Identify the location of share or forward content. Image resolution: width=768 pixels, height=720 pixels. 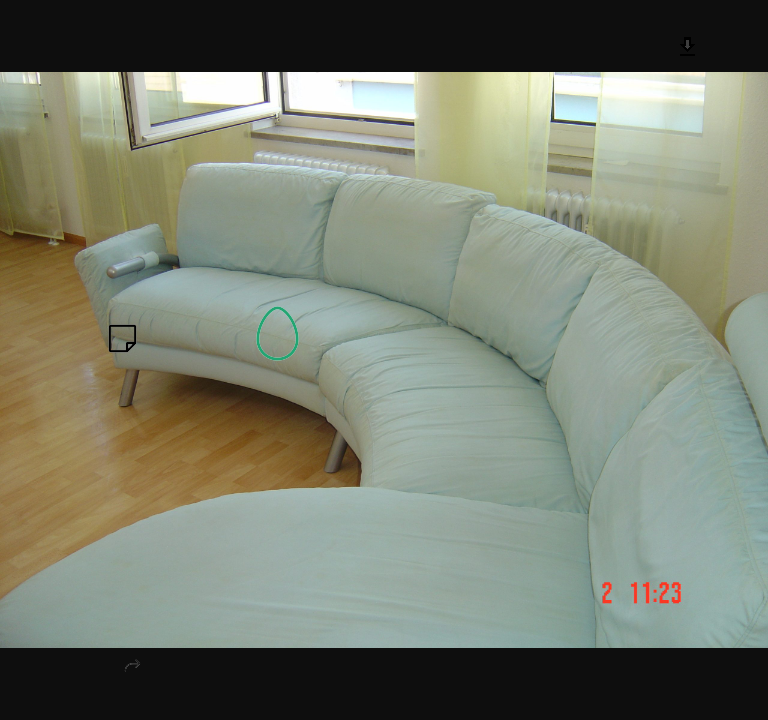
(132, 665).